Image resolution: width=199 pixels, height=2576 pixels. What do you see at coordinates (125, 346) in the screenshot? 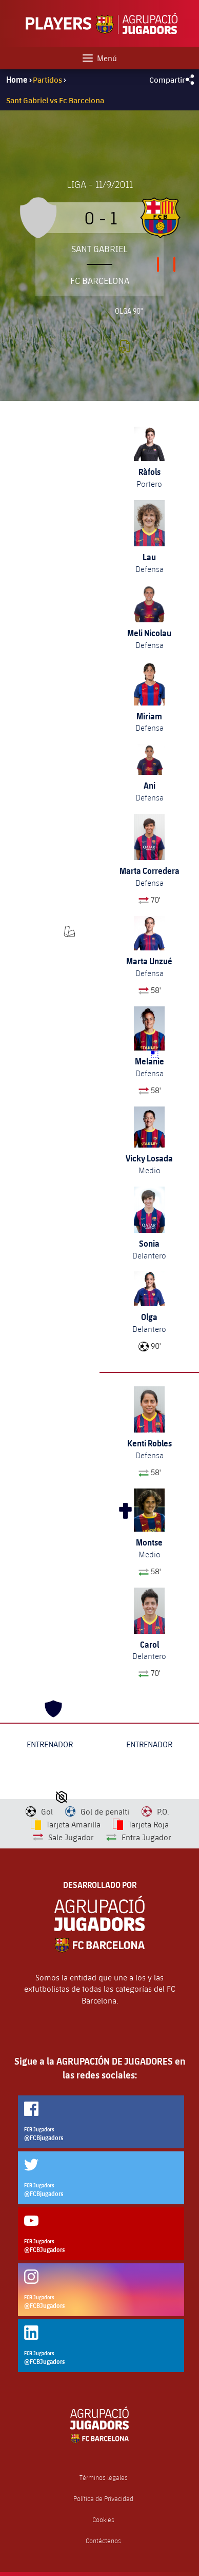
I see `dislike or downvote a document` at bounding box center [125, 346].